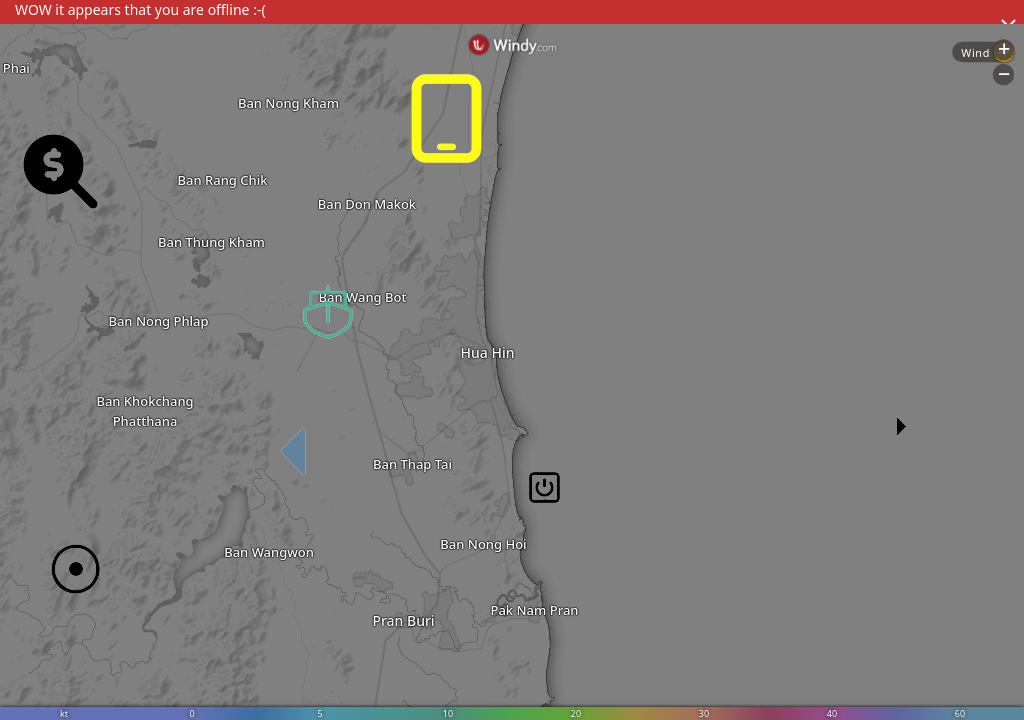 The width and height of the screenshot is (1024, 720). I want to click on search for prices or financial information, so click(60, 171).